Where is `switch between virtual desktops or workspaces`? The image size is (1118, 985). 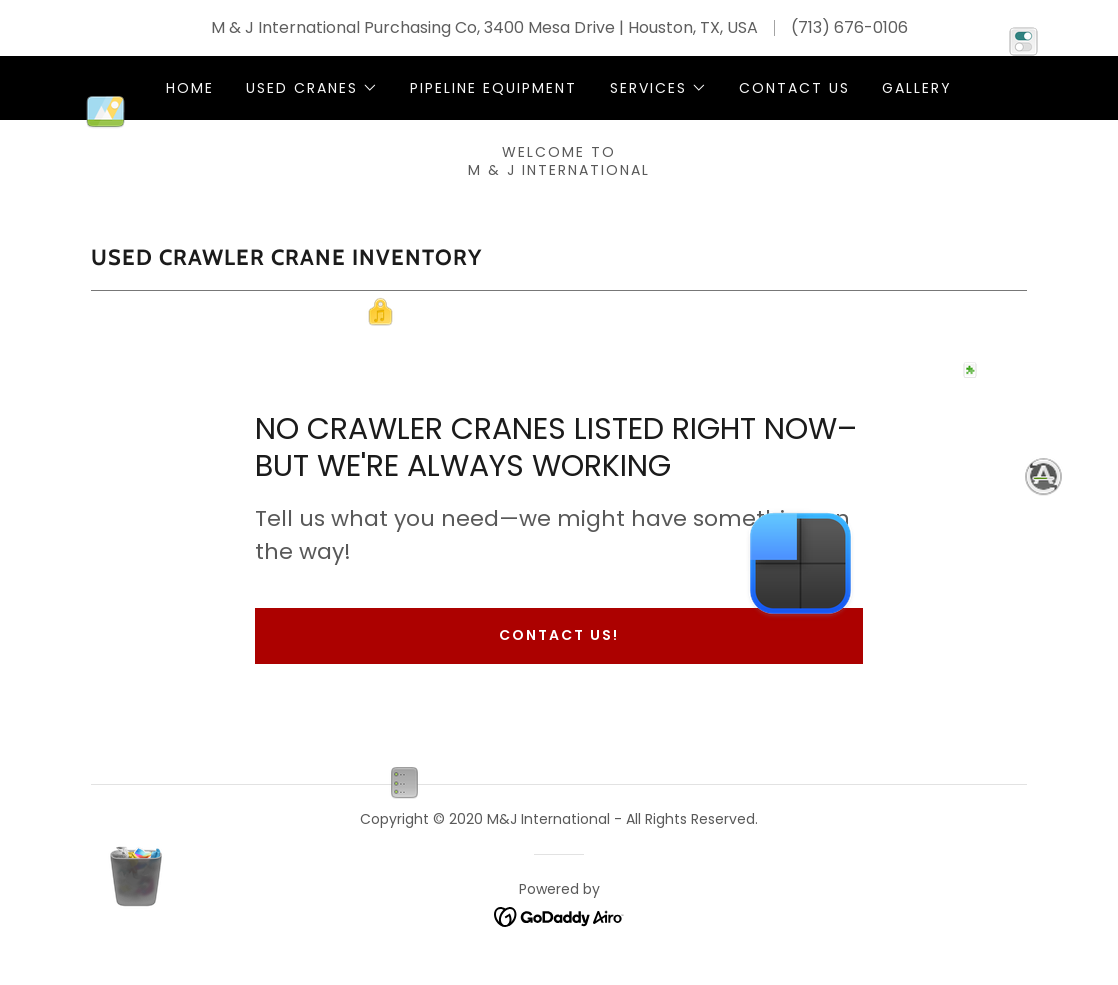 switch between virtual desktops or workspaces is located at coordinates (800, 563).